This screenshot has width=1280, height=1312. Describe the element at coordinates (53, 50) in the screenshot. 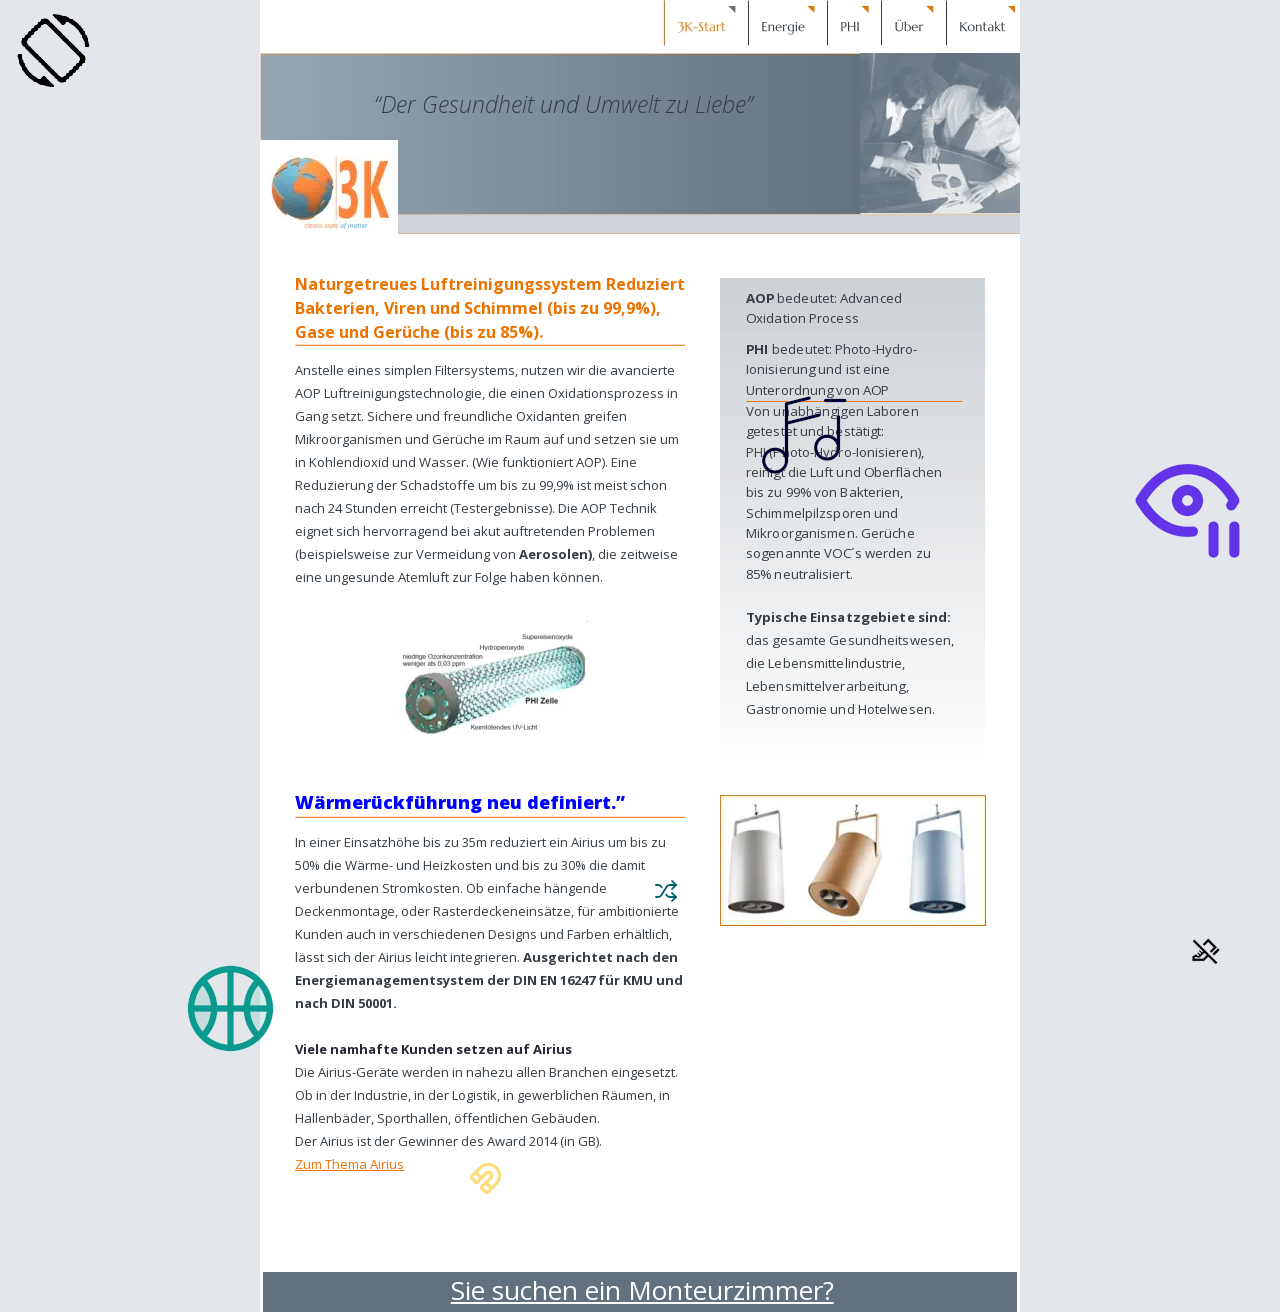

I see `rotate screen orientation` at that location.